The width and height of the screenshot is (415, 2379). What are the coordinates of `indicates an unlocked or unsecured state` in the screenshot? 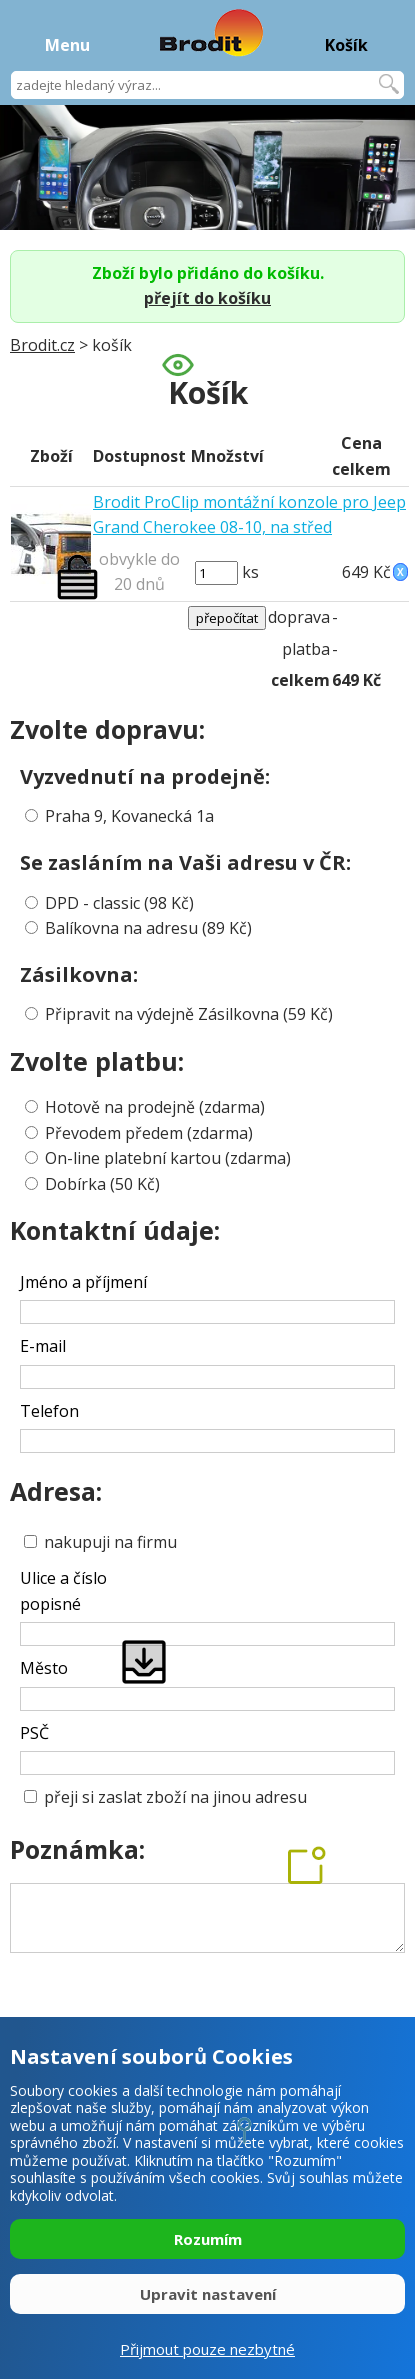 It's located at (77, 579).